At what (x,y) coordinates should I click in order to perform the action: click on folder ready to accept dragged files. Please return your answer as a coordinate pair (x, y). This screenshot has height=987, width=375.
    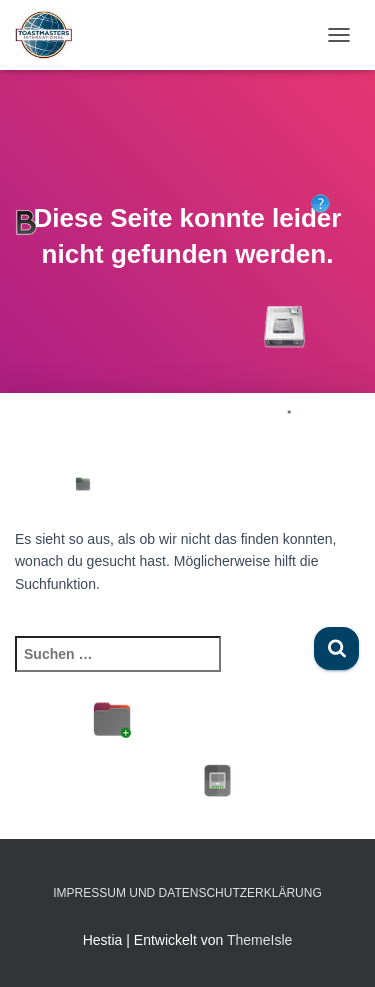
    Looking at the image, I should click on (83, 484).